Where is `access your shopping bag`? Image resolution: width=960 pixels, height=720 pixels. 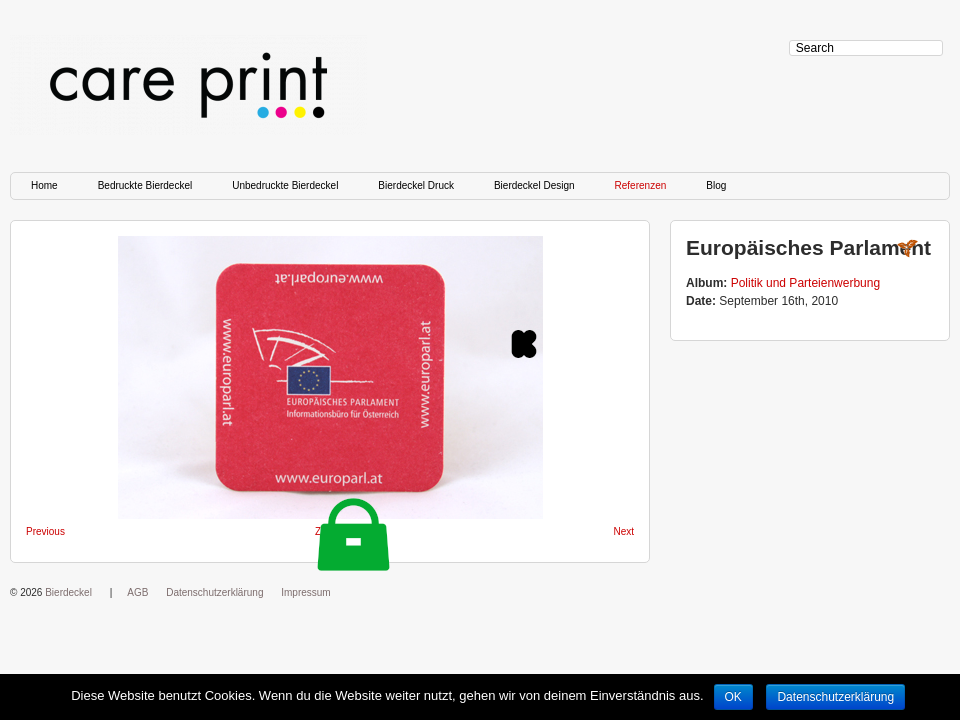 access your shopping bag is located at coordinates (353, 534).